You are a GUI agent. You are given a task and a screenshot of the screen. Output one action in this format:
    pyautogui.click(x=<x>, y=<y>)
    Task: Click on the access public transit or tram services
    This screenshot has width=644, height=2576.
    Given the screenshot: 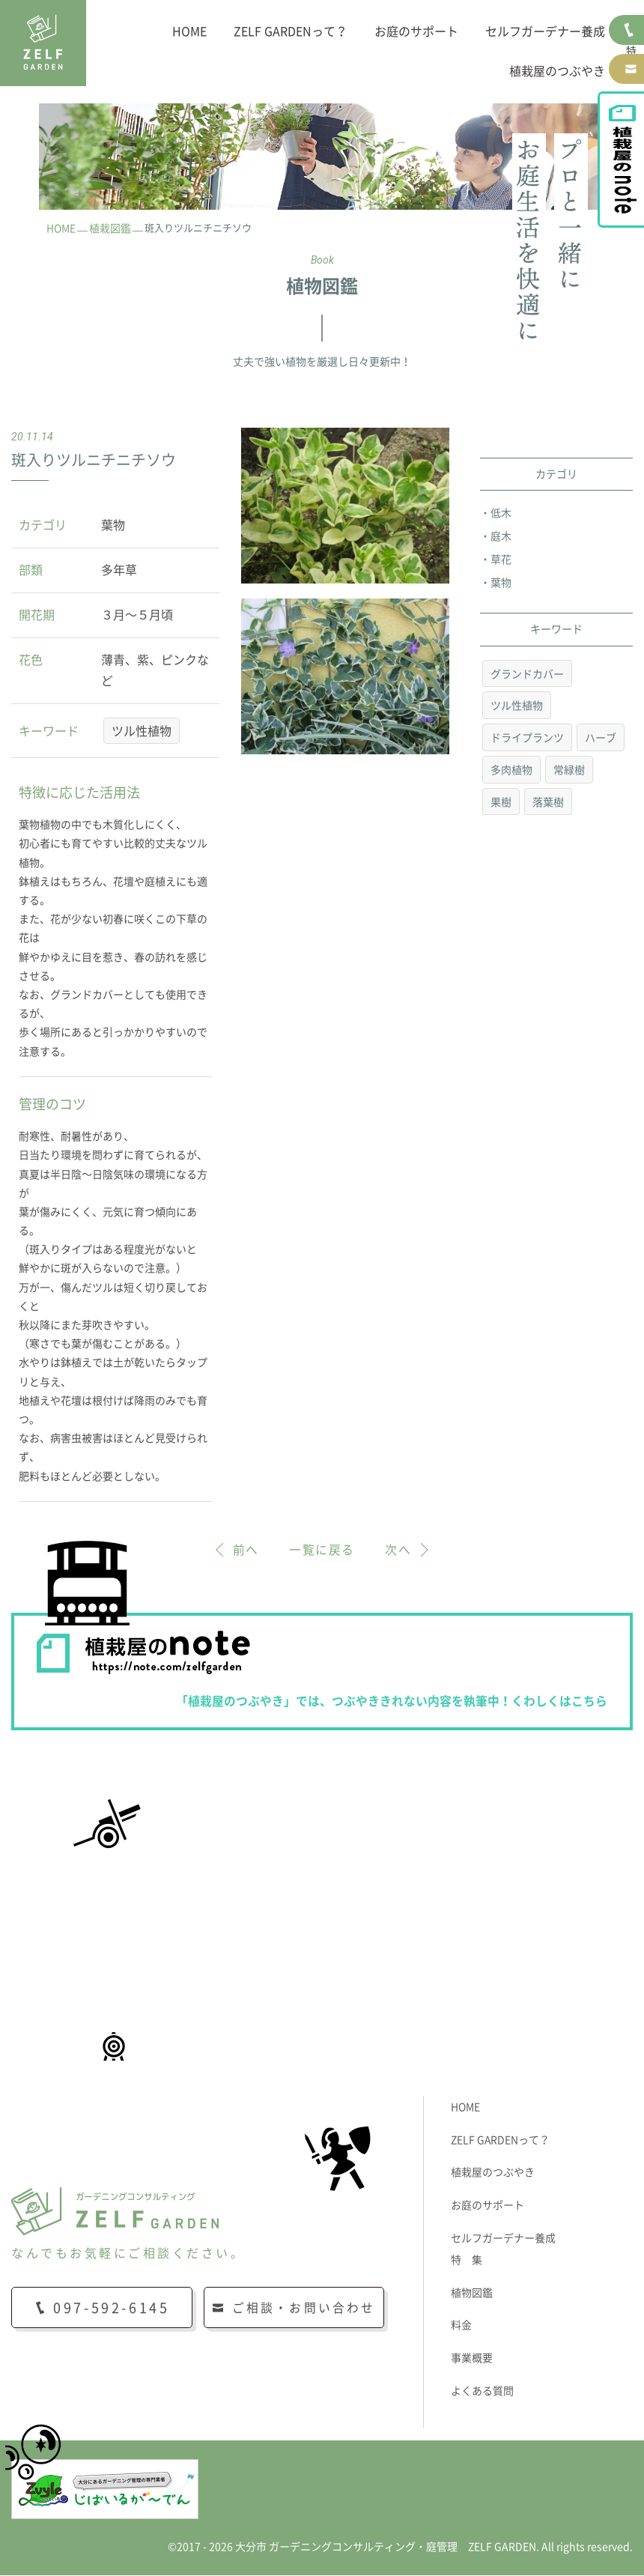 What is the action you would take?
    pyautogui.click(x=87, y=1583)
    